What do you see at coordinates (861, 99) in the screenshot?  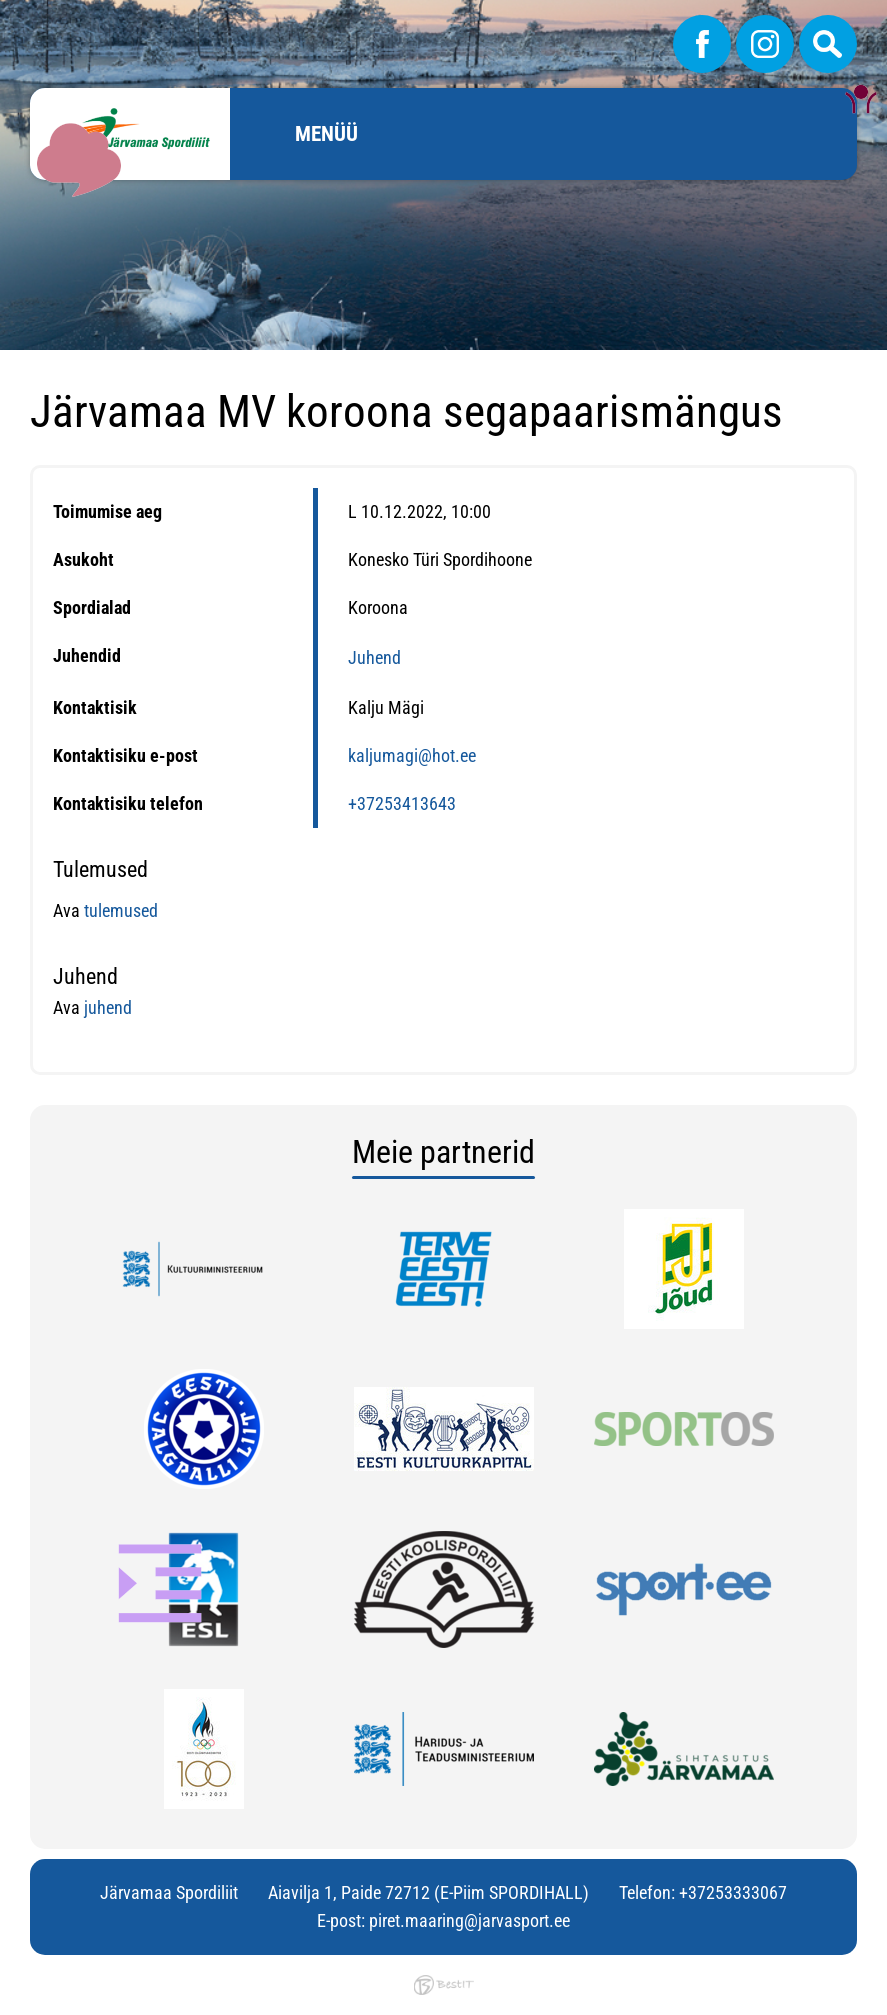 I see `indicates a welcoming or friendly user state` at bounding box center [861, 99].